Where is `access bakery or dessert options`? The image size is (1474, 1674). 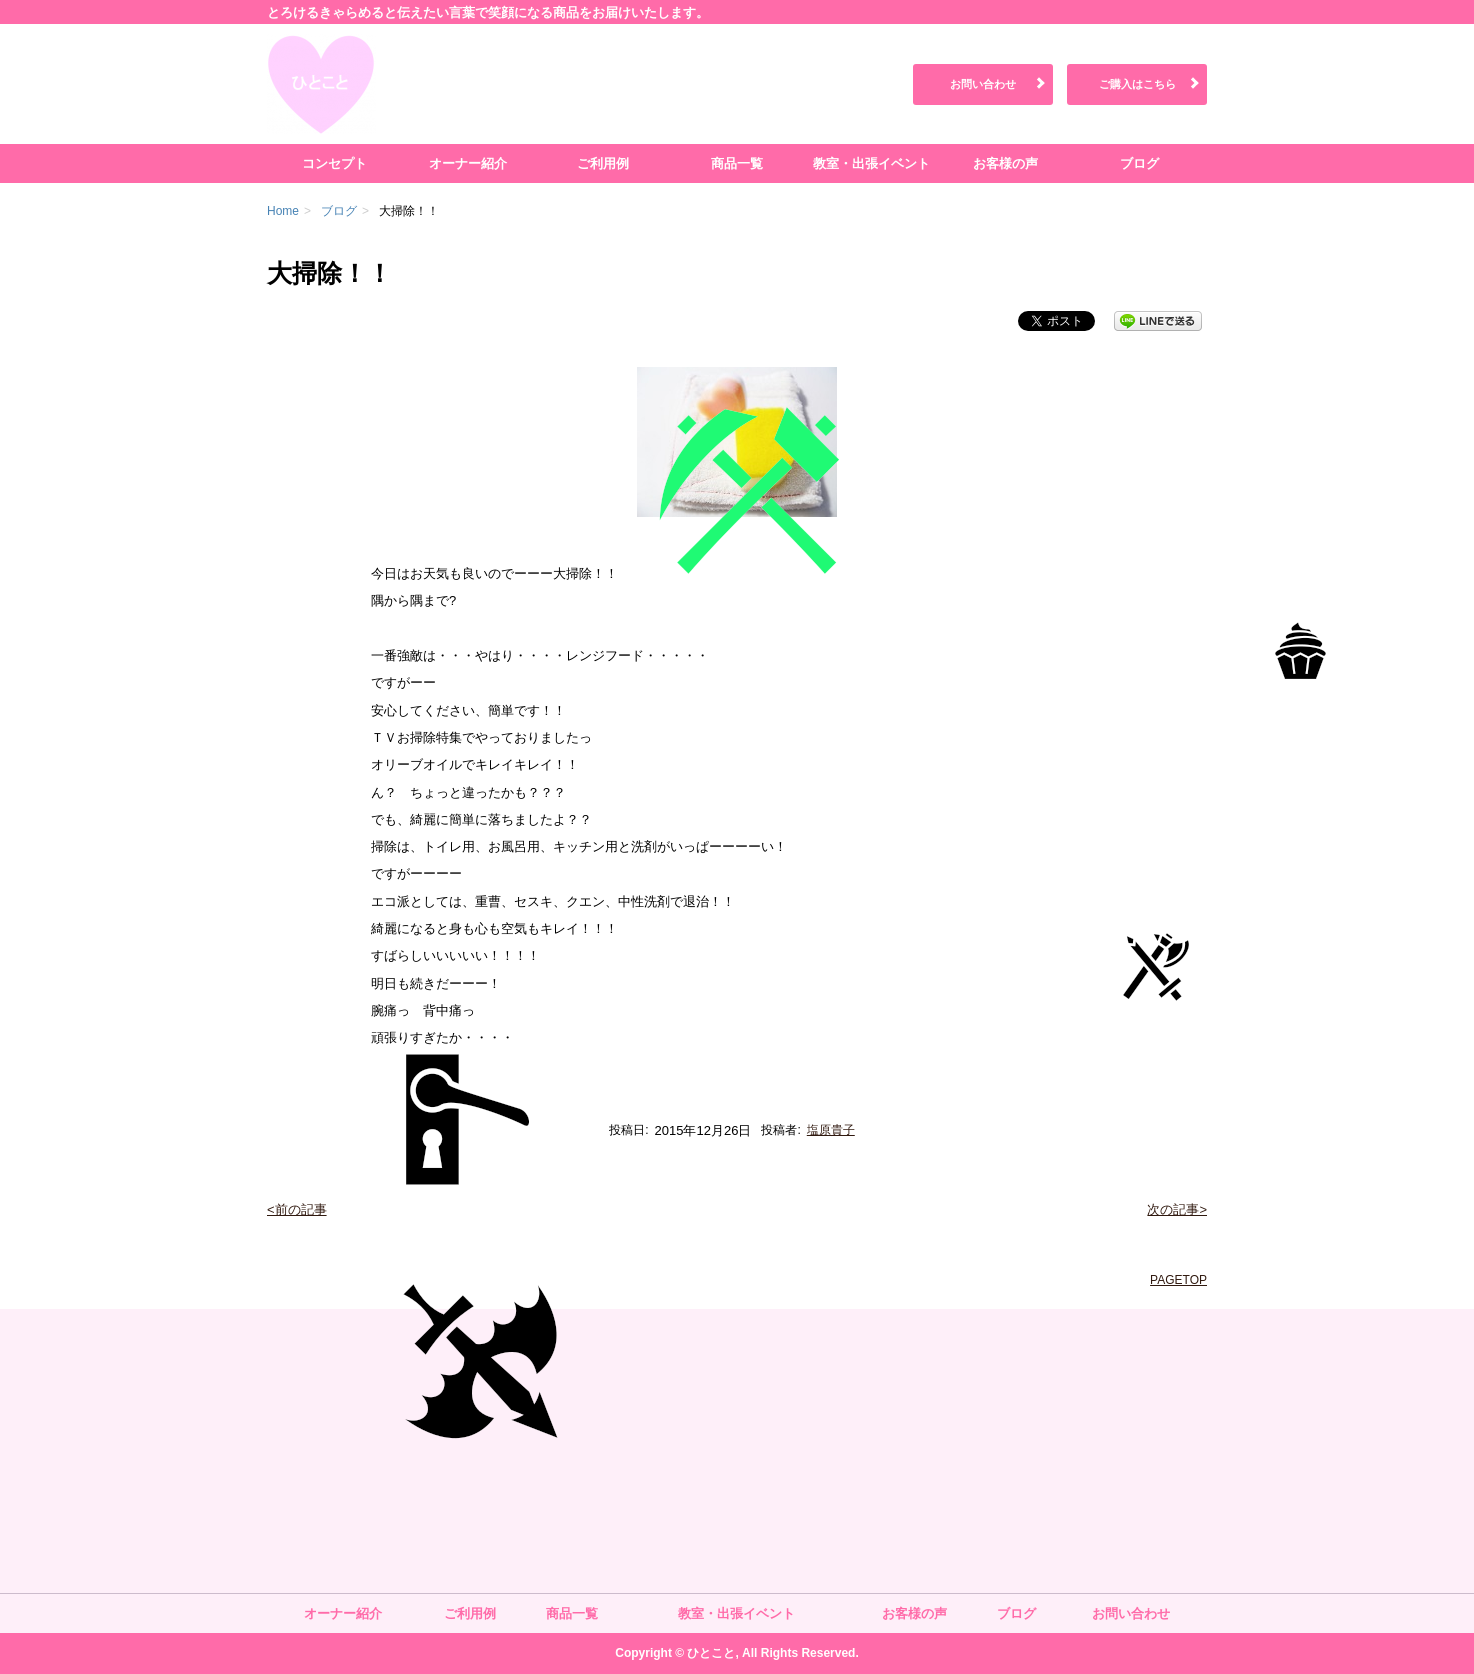
access bakery or dessert options is located at coordinates (1300, 649).